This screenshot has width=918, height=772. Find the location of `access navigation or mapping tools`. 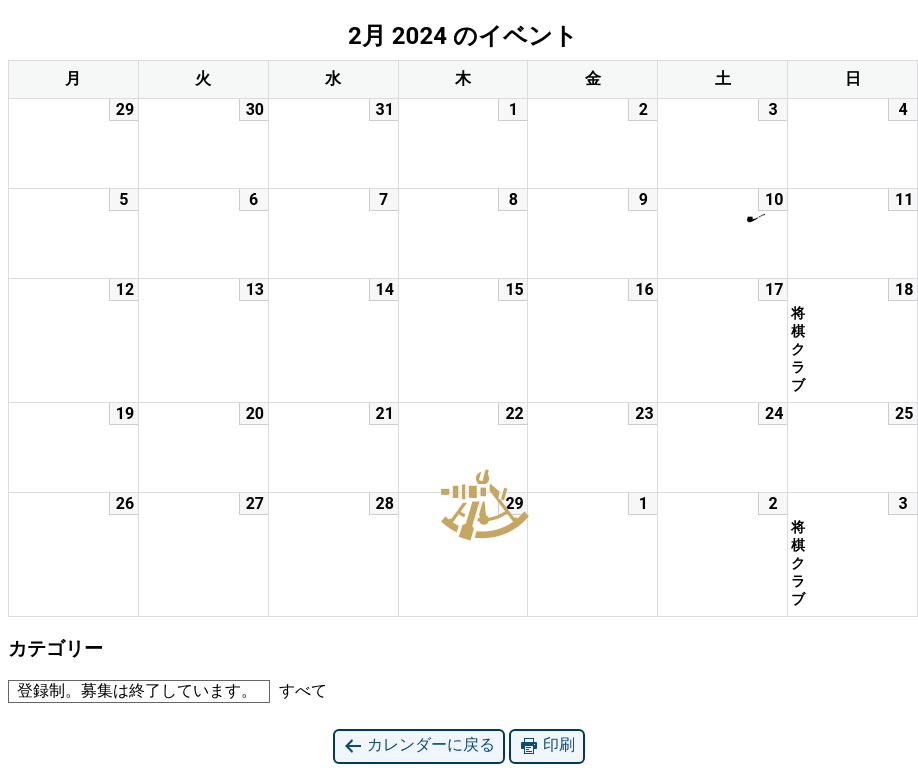

access navigation or mapping tools is located at coordinates (485, 505).